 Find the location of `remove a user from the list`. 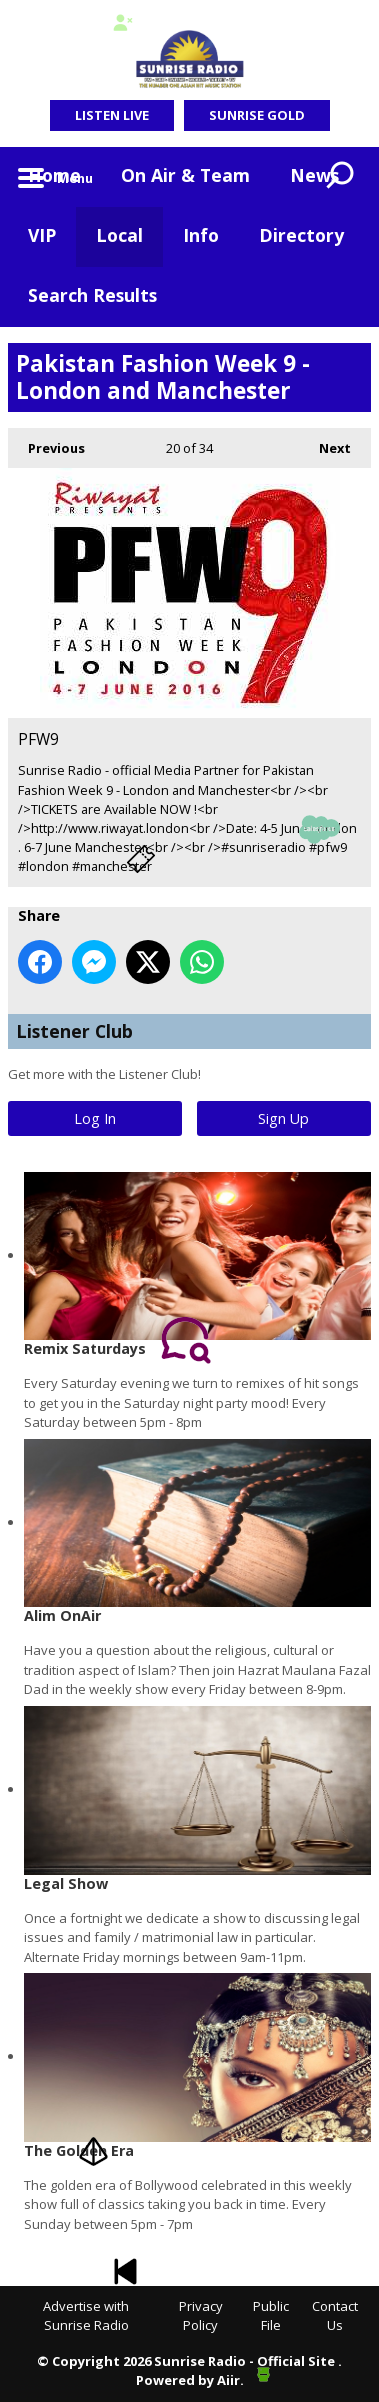

remove a user from the list is located at coordinates (122, 22).